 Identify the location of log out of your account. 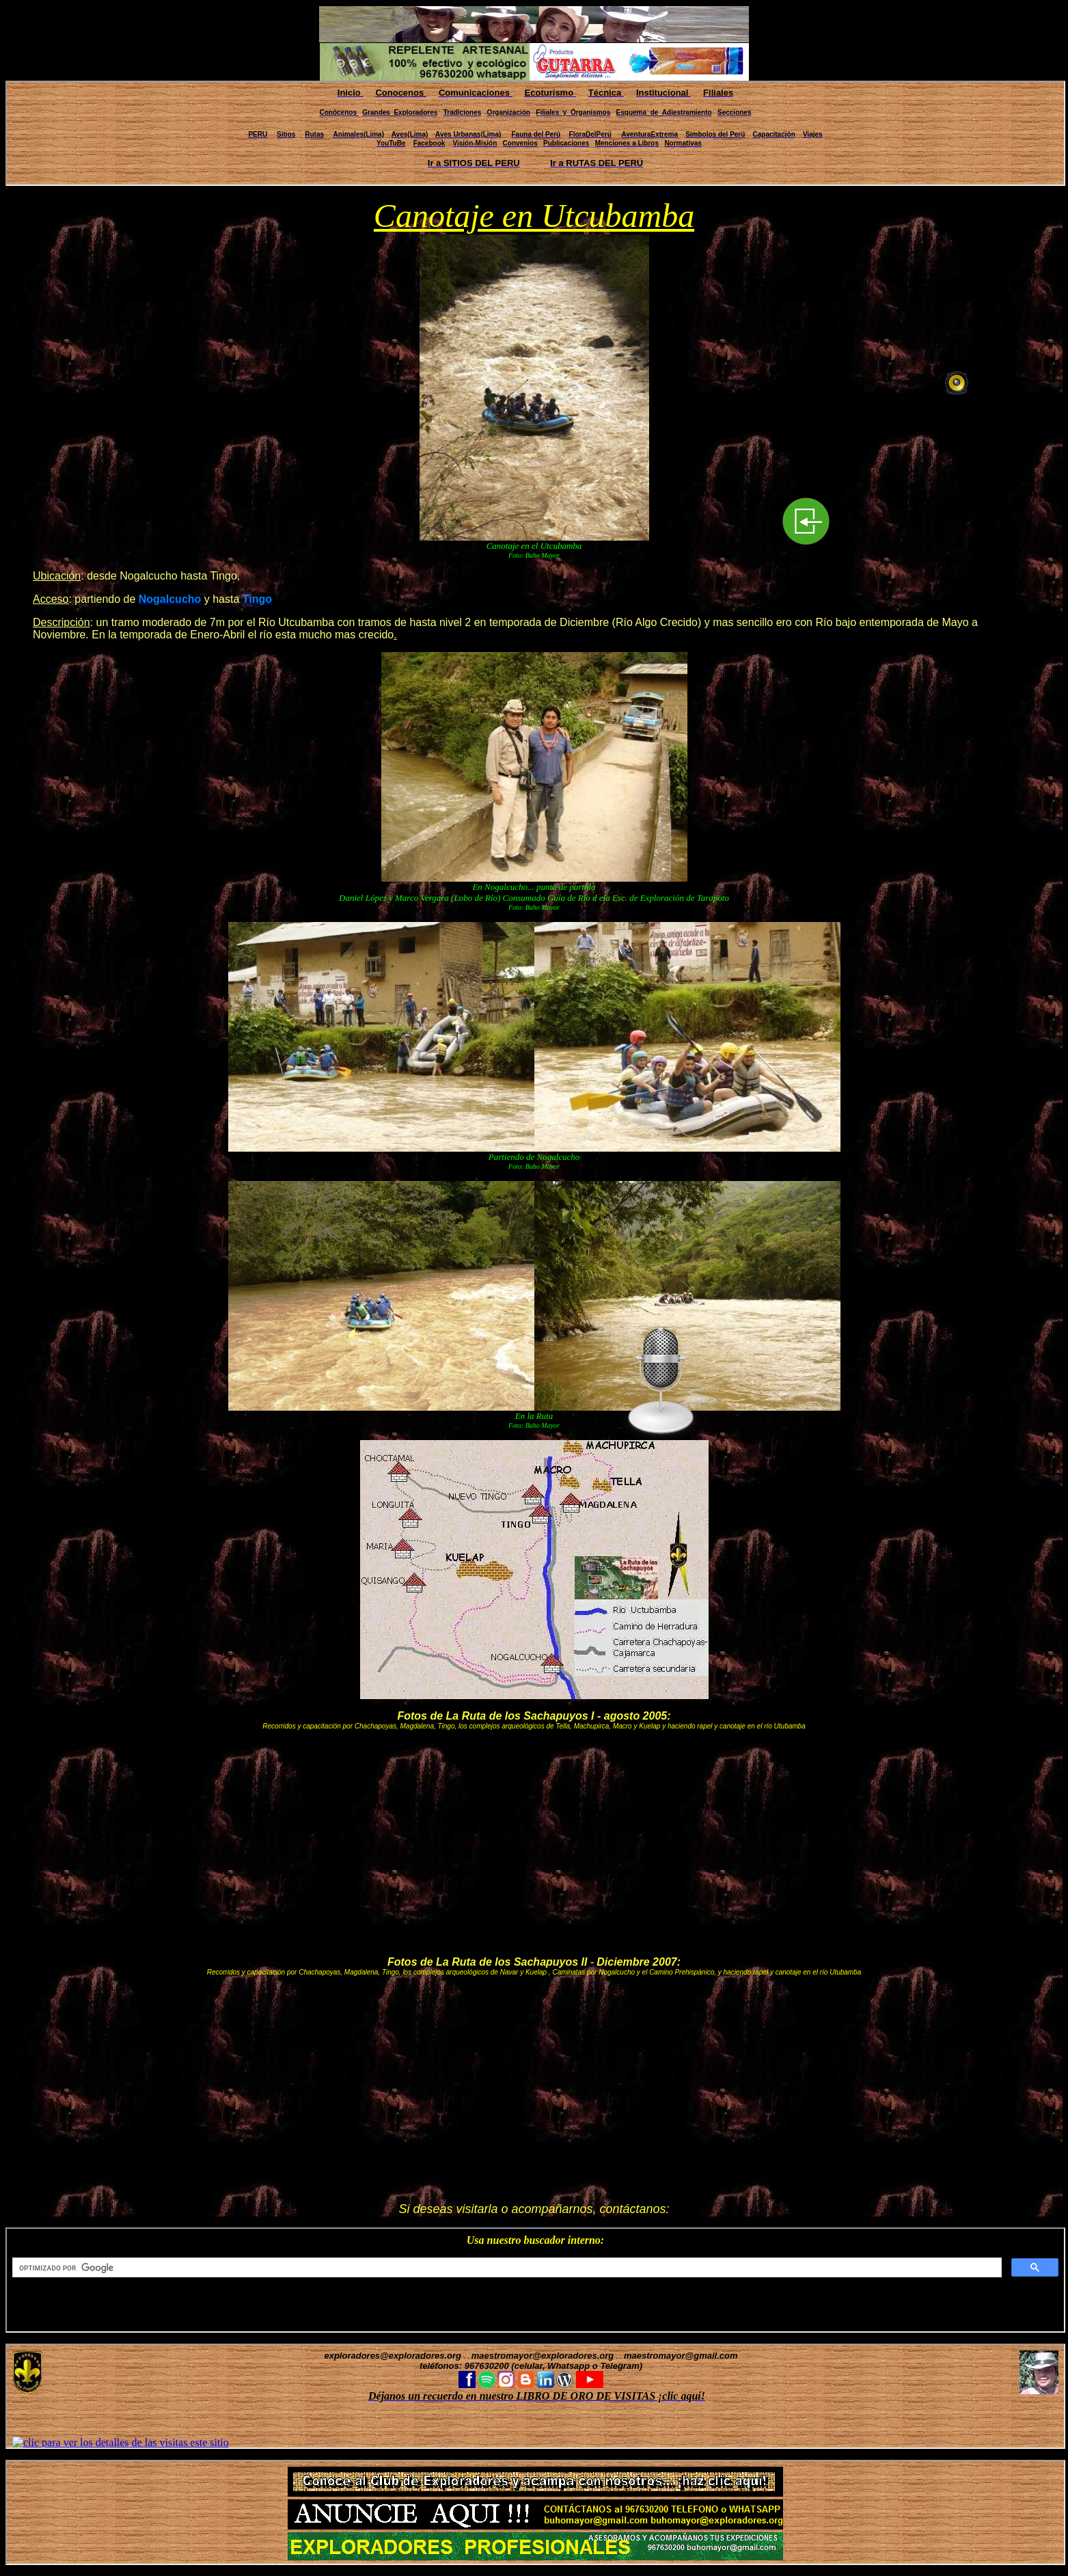
(806, 521).